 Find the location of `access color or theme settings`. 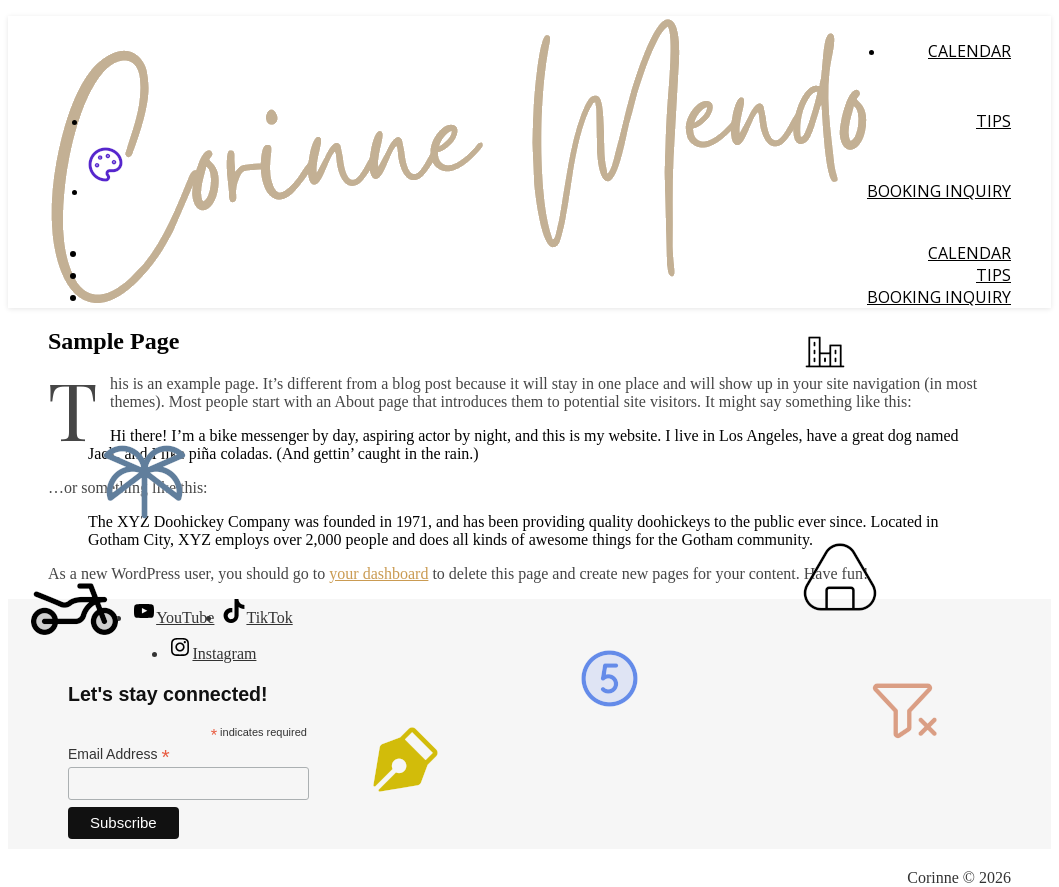

access color or theme settings is located at coordinates (105, 164).